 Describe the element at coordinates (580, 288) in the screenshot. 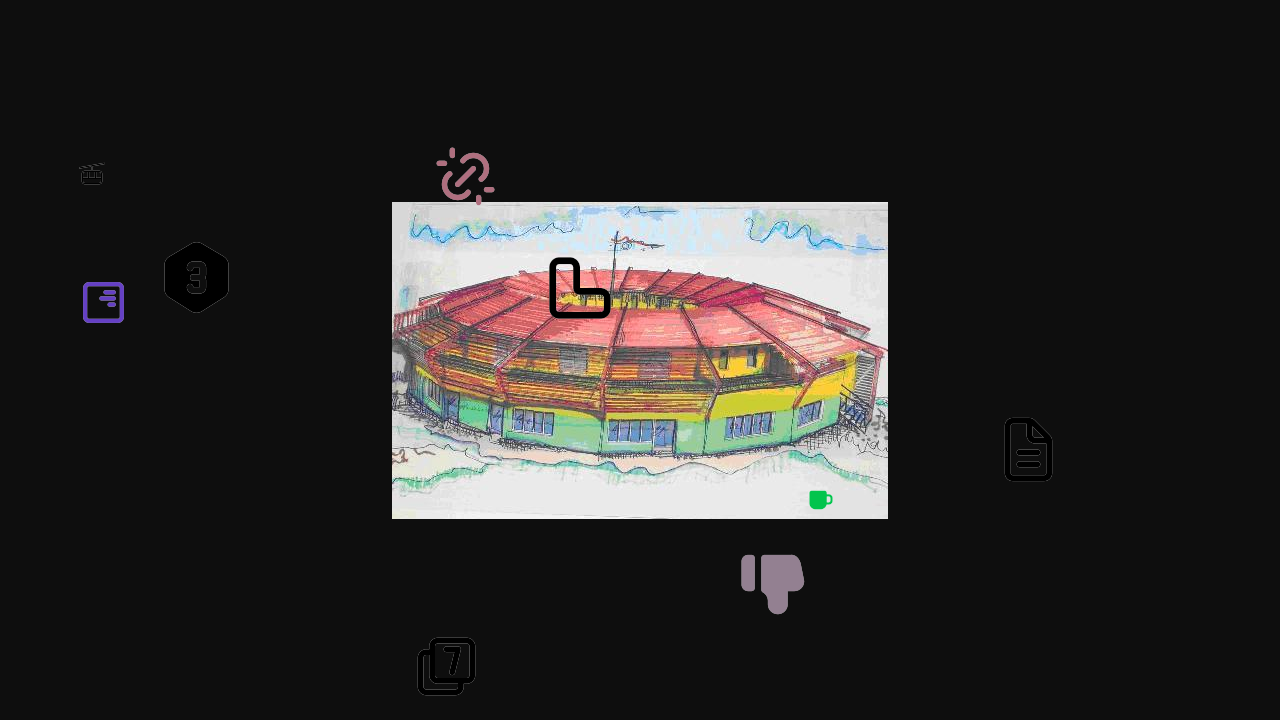

I see `connect two paths with a straight corner join` at that location.